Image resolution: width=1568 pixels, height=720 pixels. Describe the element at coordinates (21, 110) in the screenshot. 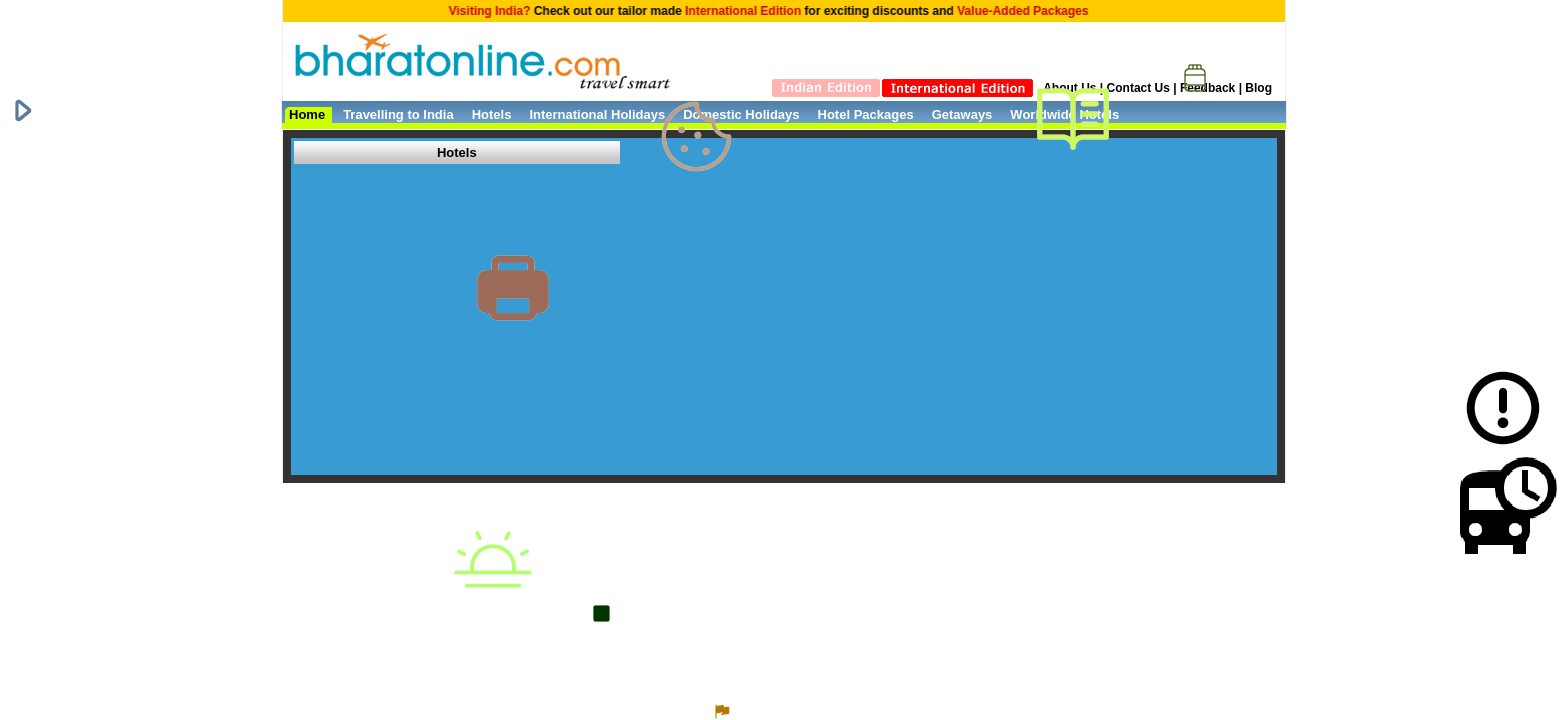

I see `navigate to the next screen or step` at that location.